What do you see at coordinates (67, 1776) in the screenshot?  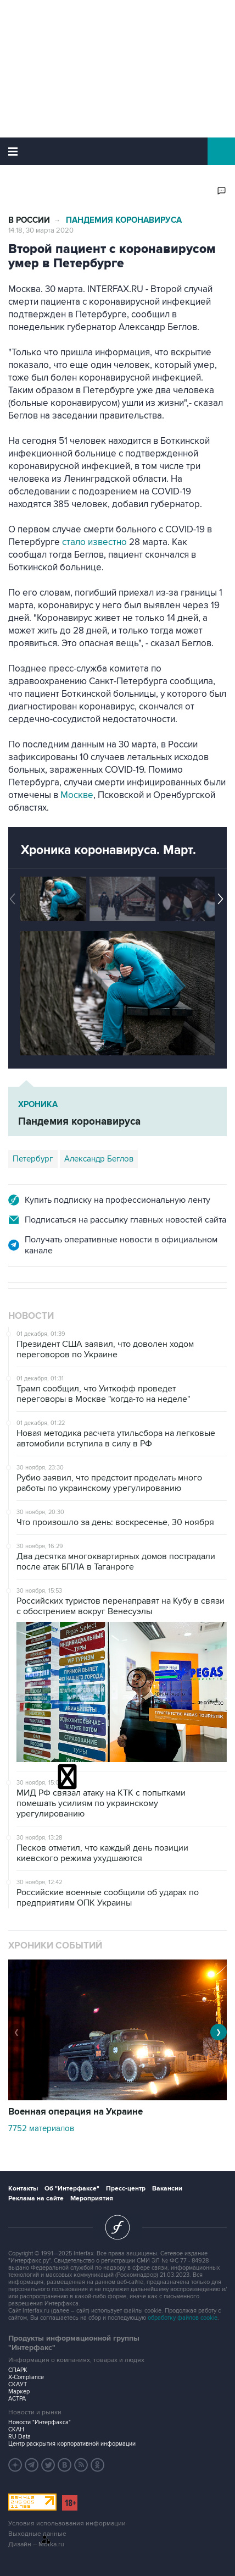 I see `indicates a missing or undefined glyph` at bounding box center [67, 1776].